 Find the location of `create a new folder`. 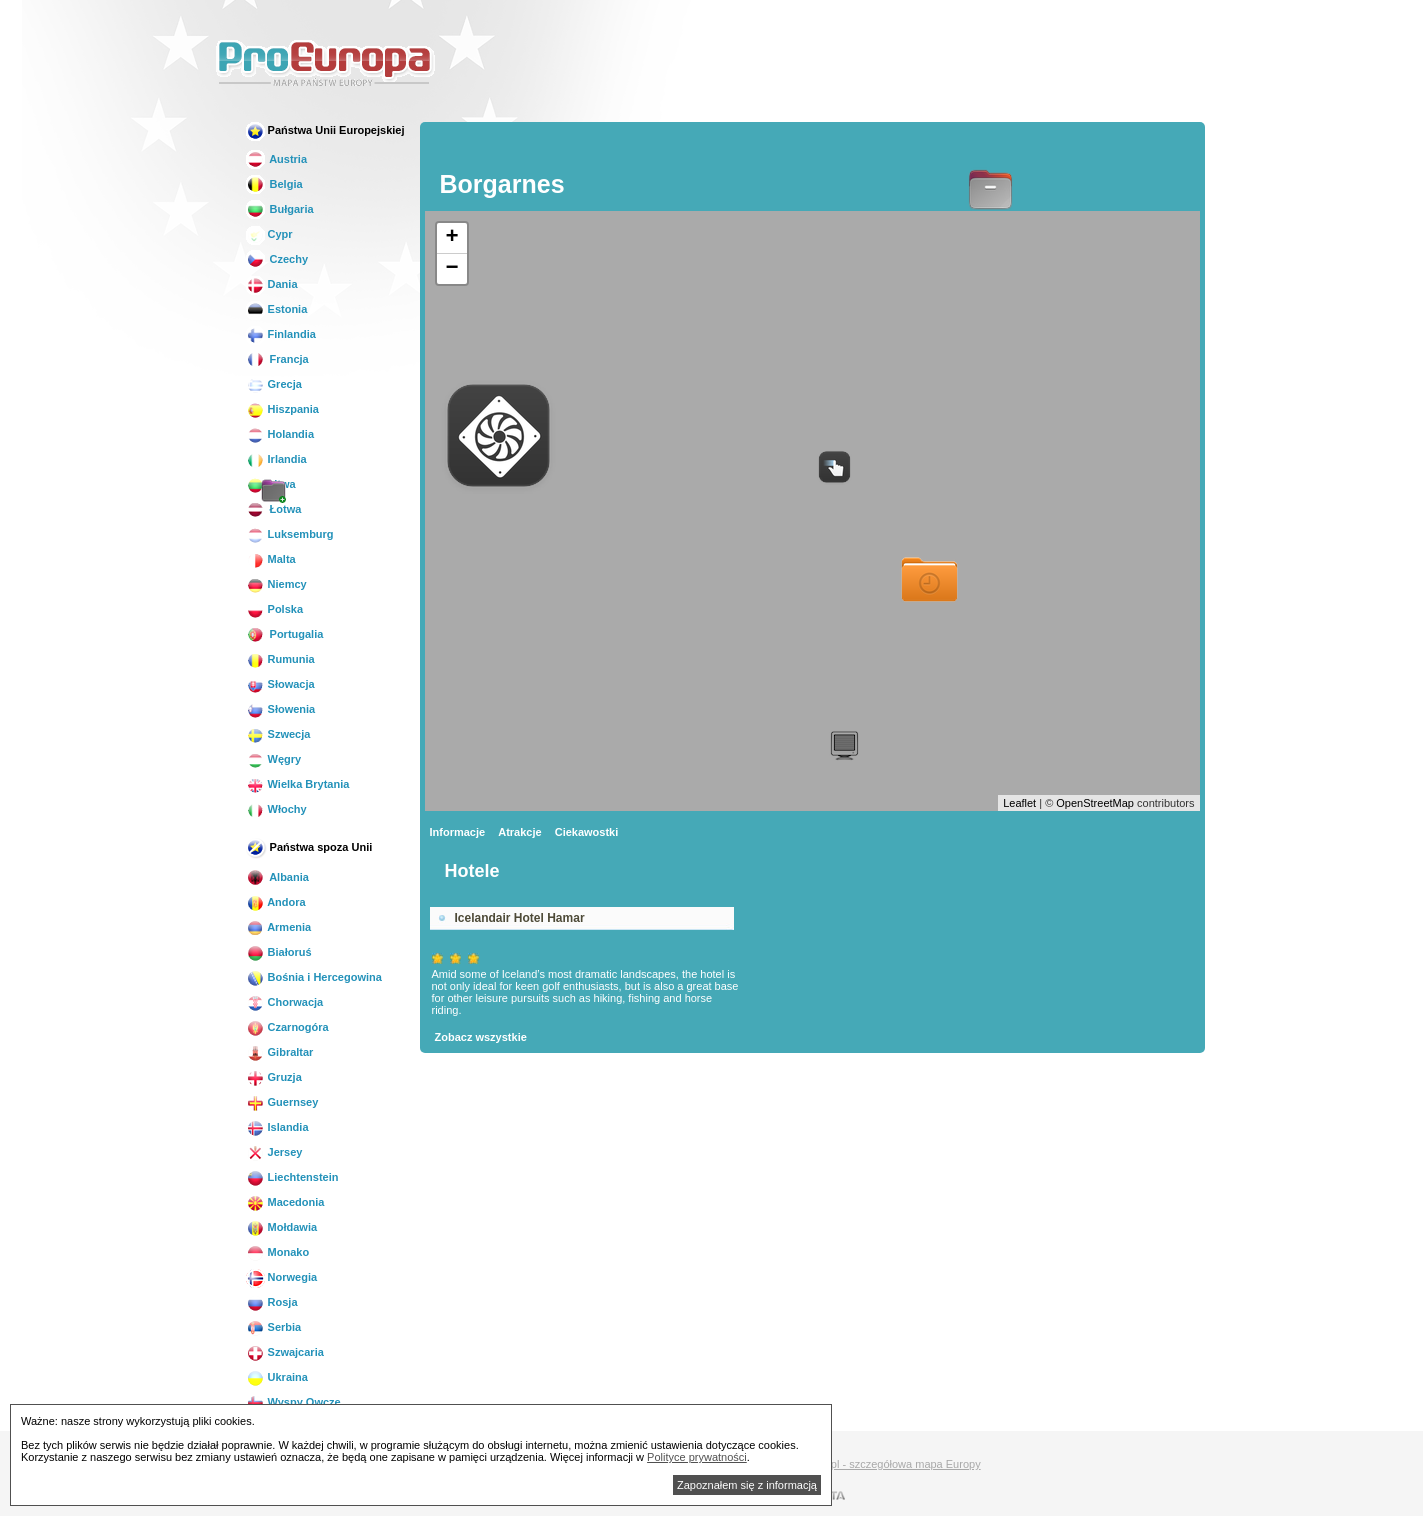

create a new folder is located at coordinates (273, 490).